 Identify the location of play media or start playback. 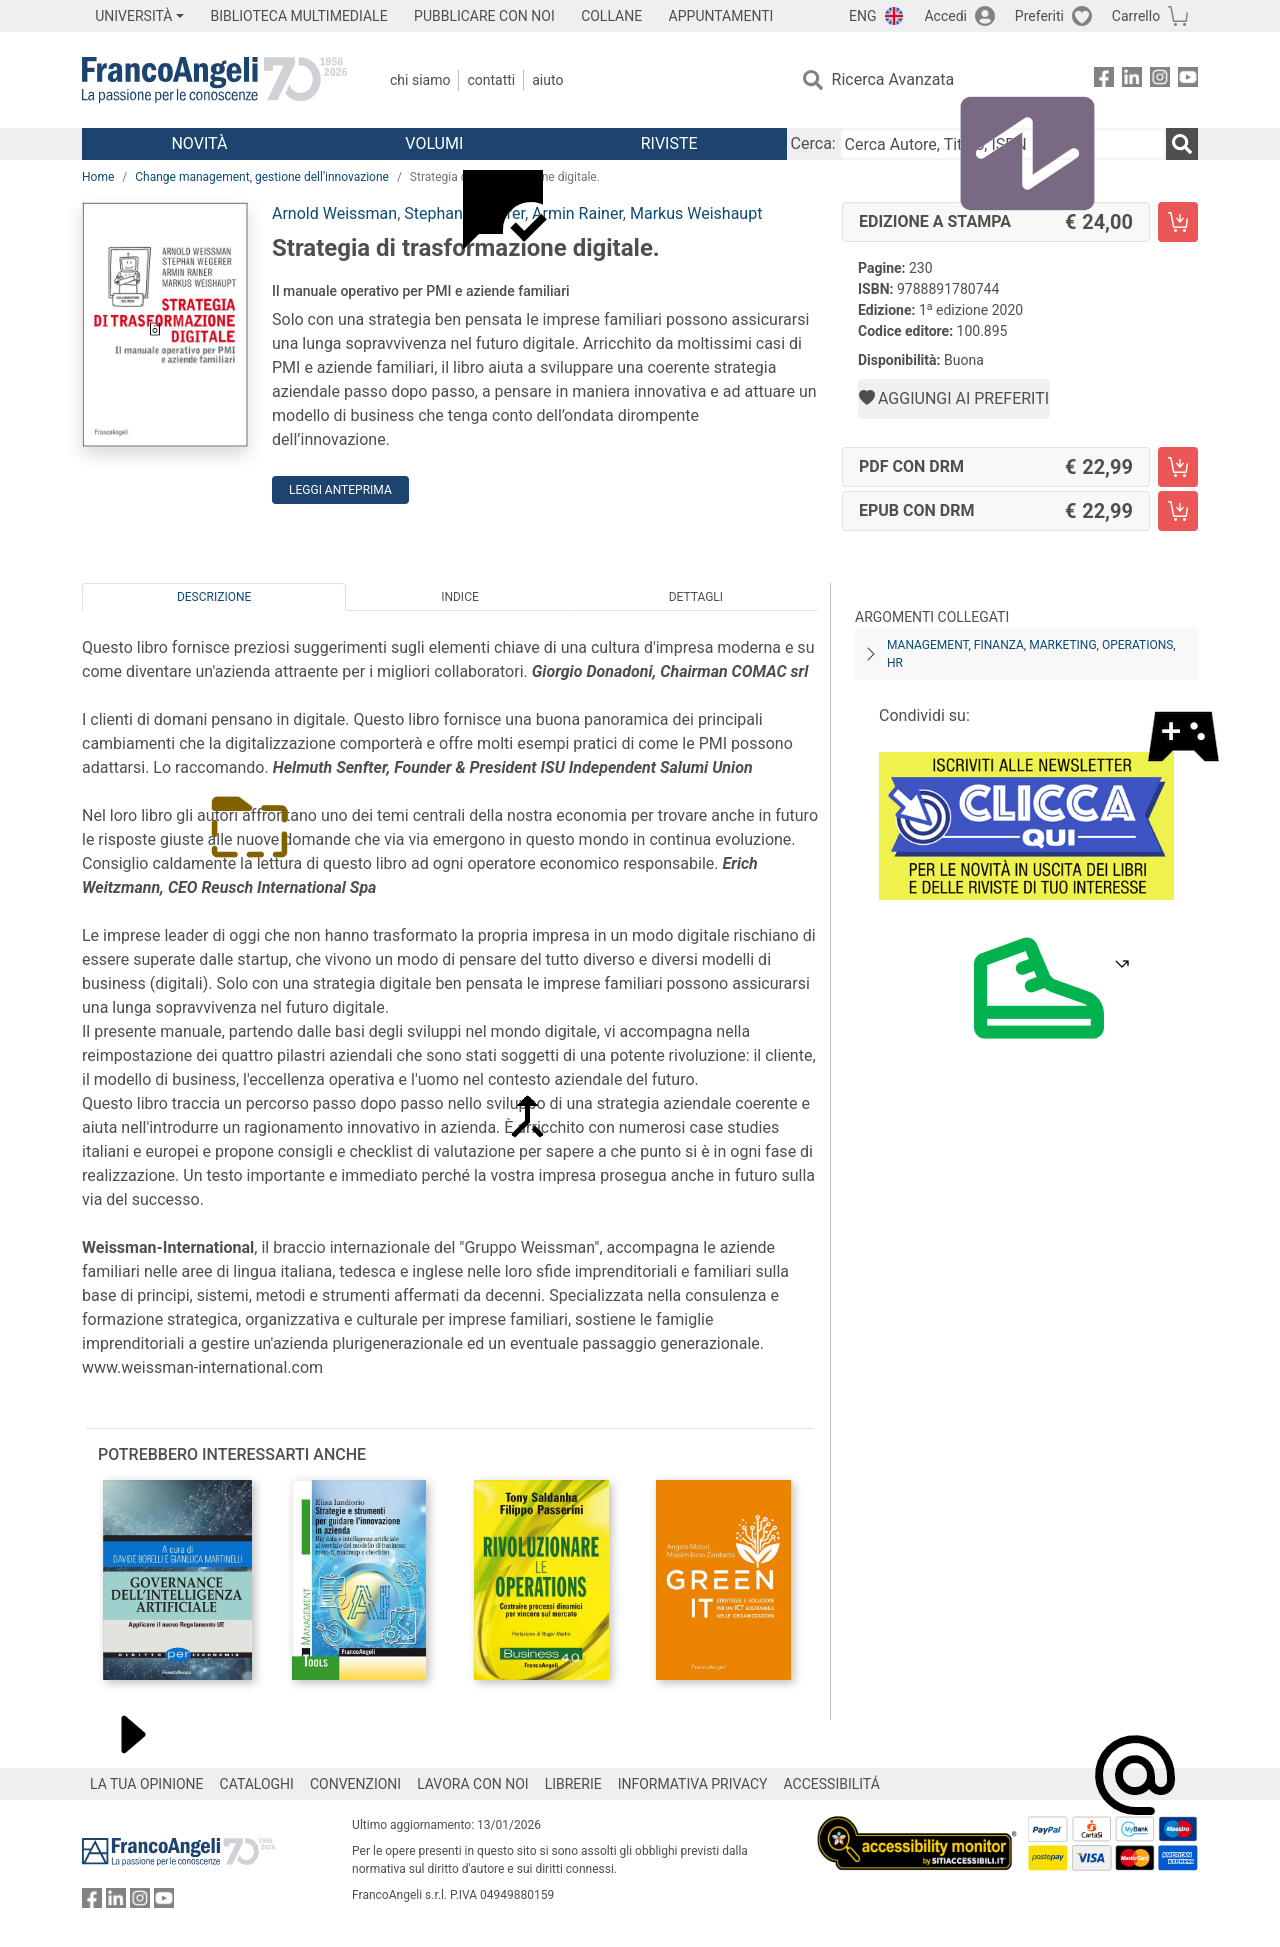
(133, 1734).